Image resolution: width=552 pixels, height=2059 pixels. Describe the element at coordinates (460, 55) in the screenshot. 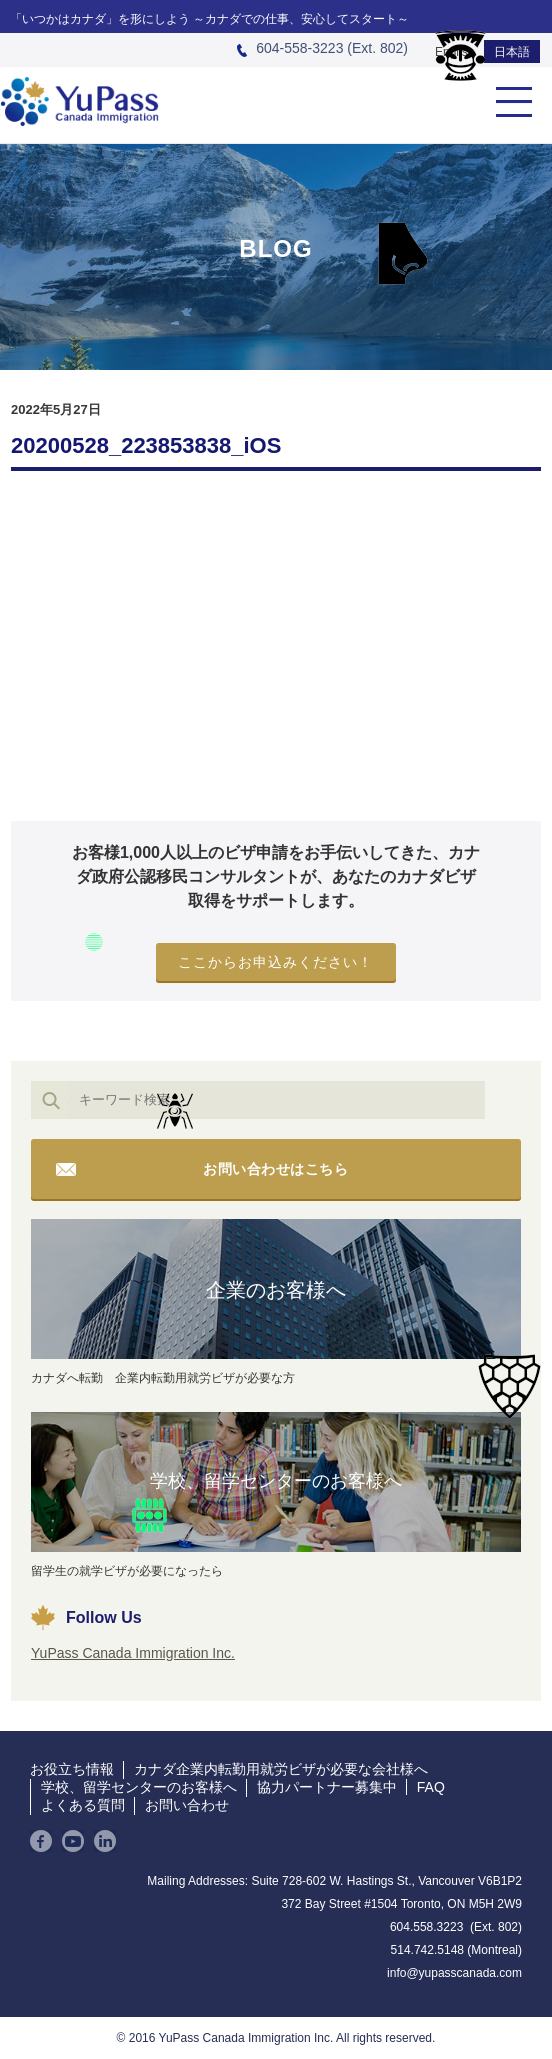

I see `decorative tribal or aztec-themed game badge` at that location.